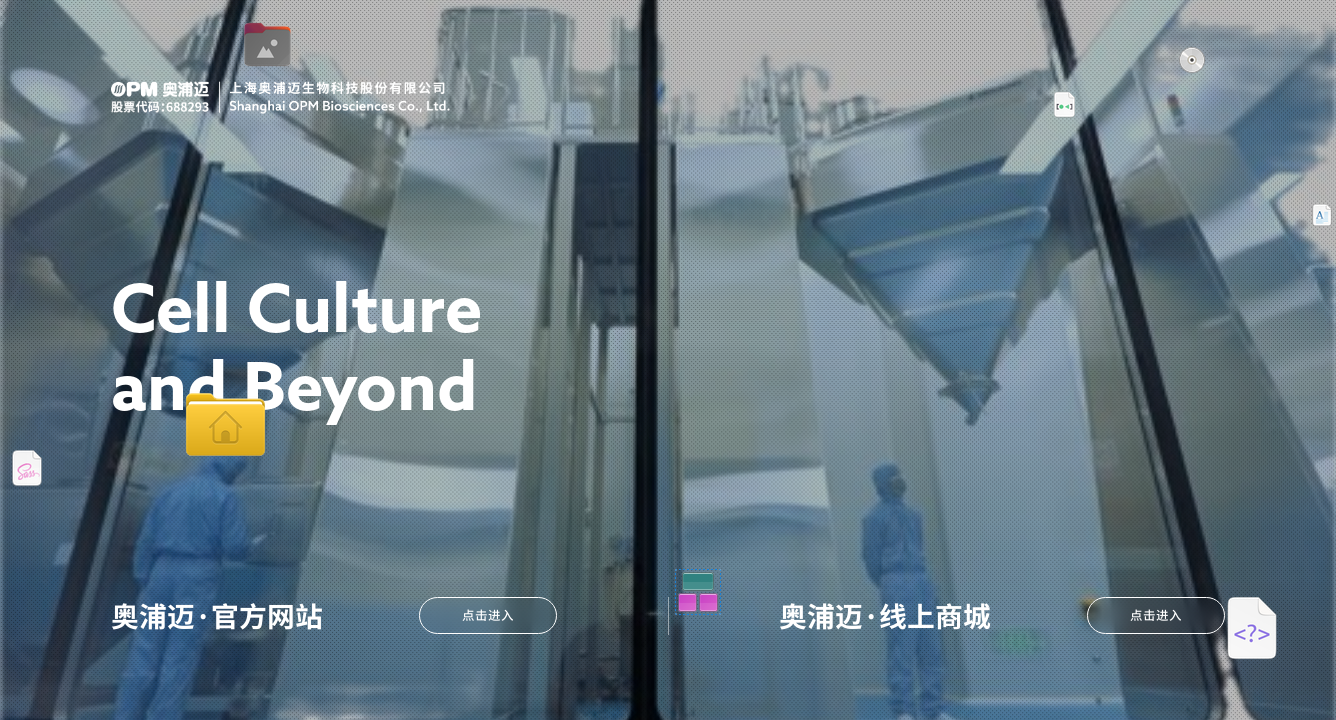 The height and width of the screenshot is (720, 1336). I want to click on access cd/dvd drive, so click(1192, 60).